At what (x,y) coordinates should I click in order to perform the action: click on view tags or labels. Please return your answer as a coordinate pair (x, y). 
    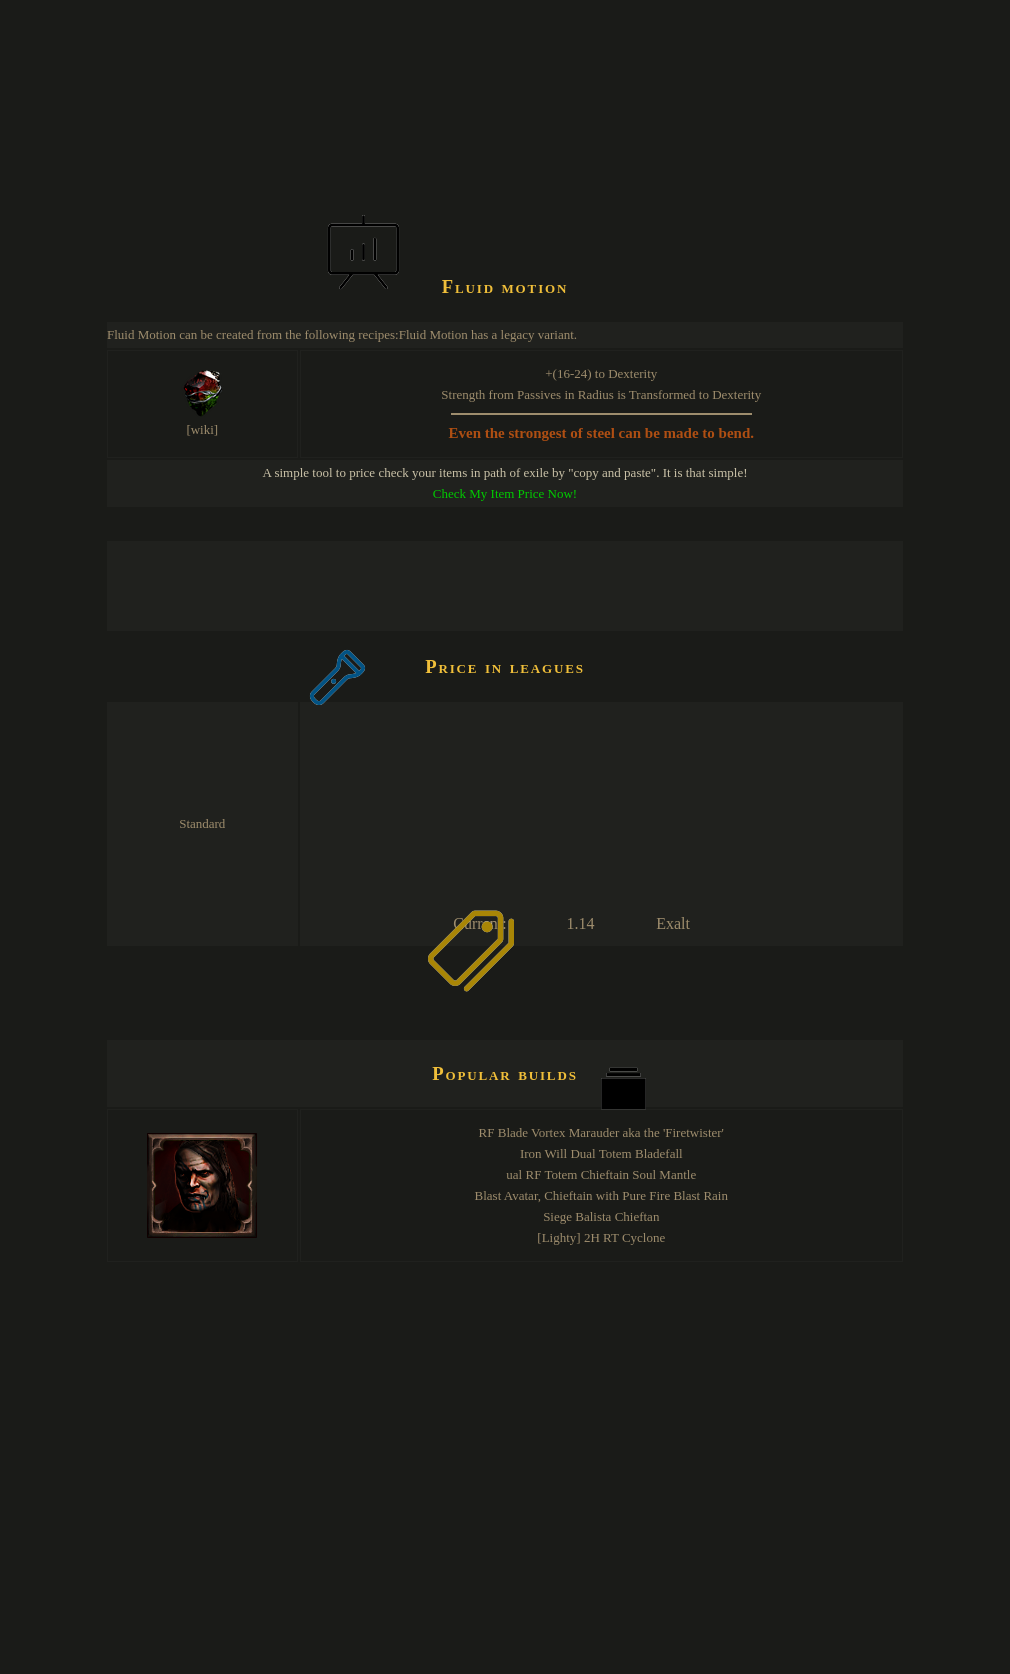
    Looking at the image, I should click on (471, 951).